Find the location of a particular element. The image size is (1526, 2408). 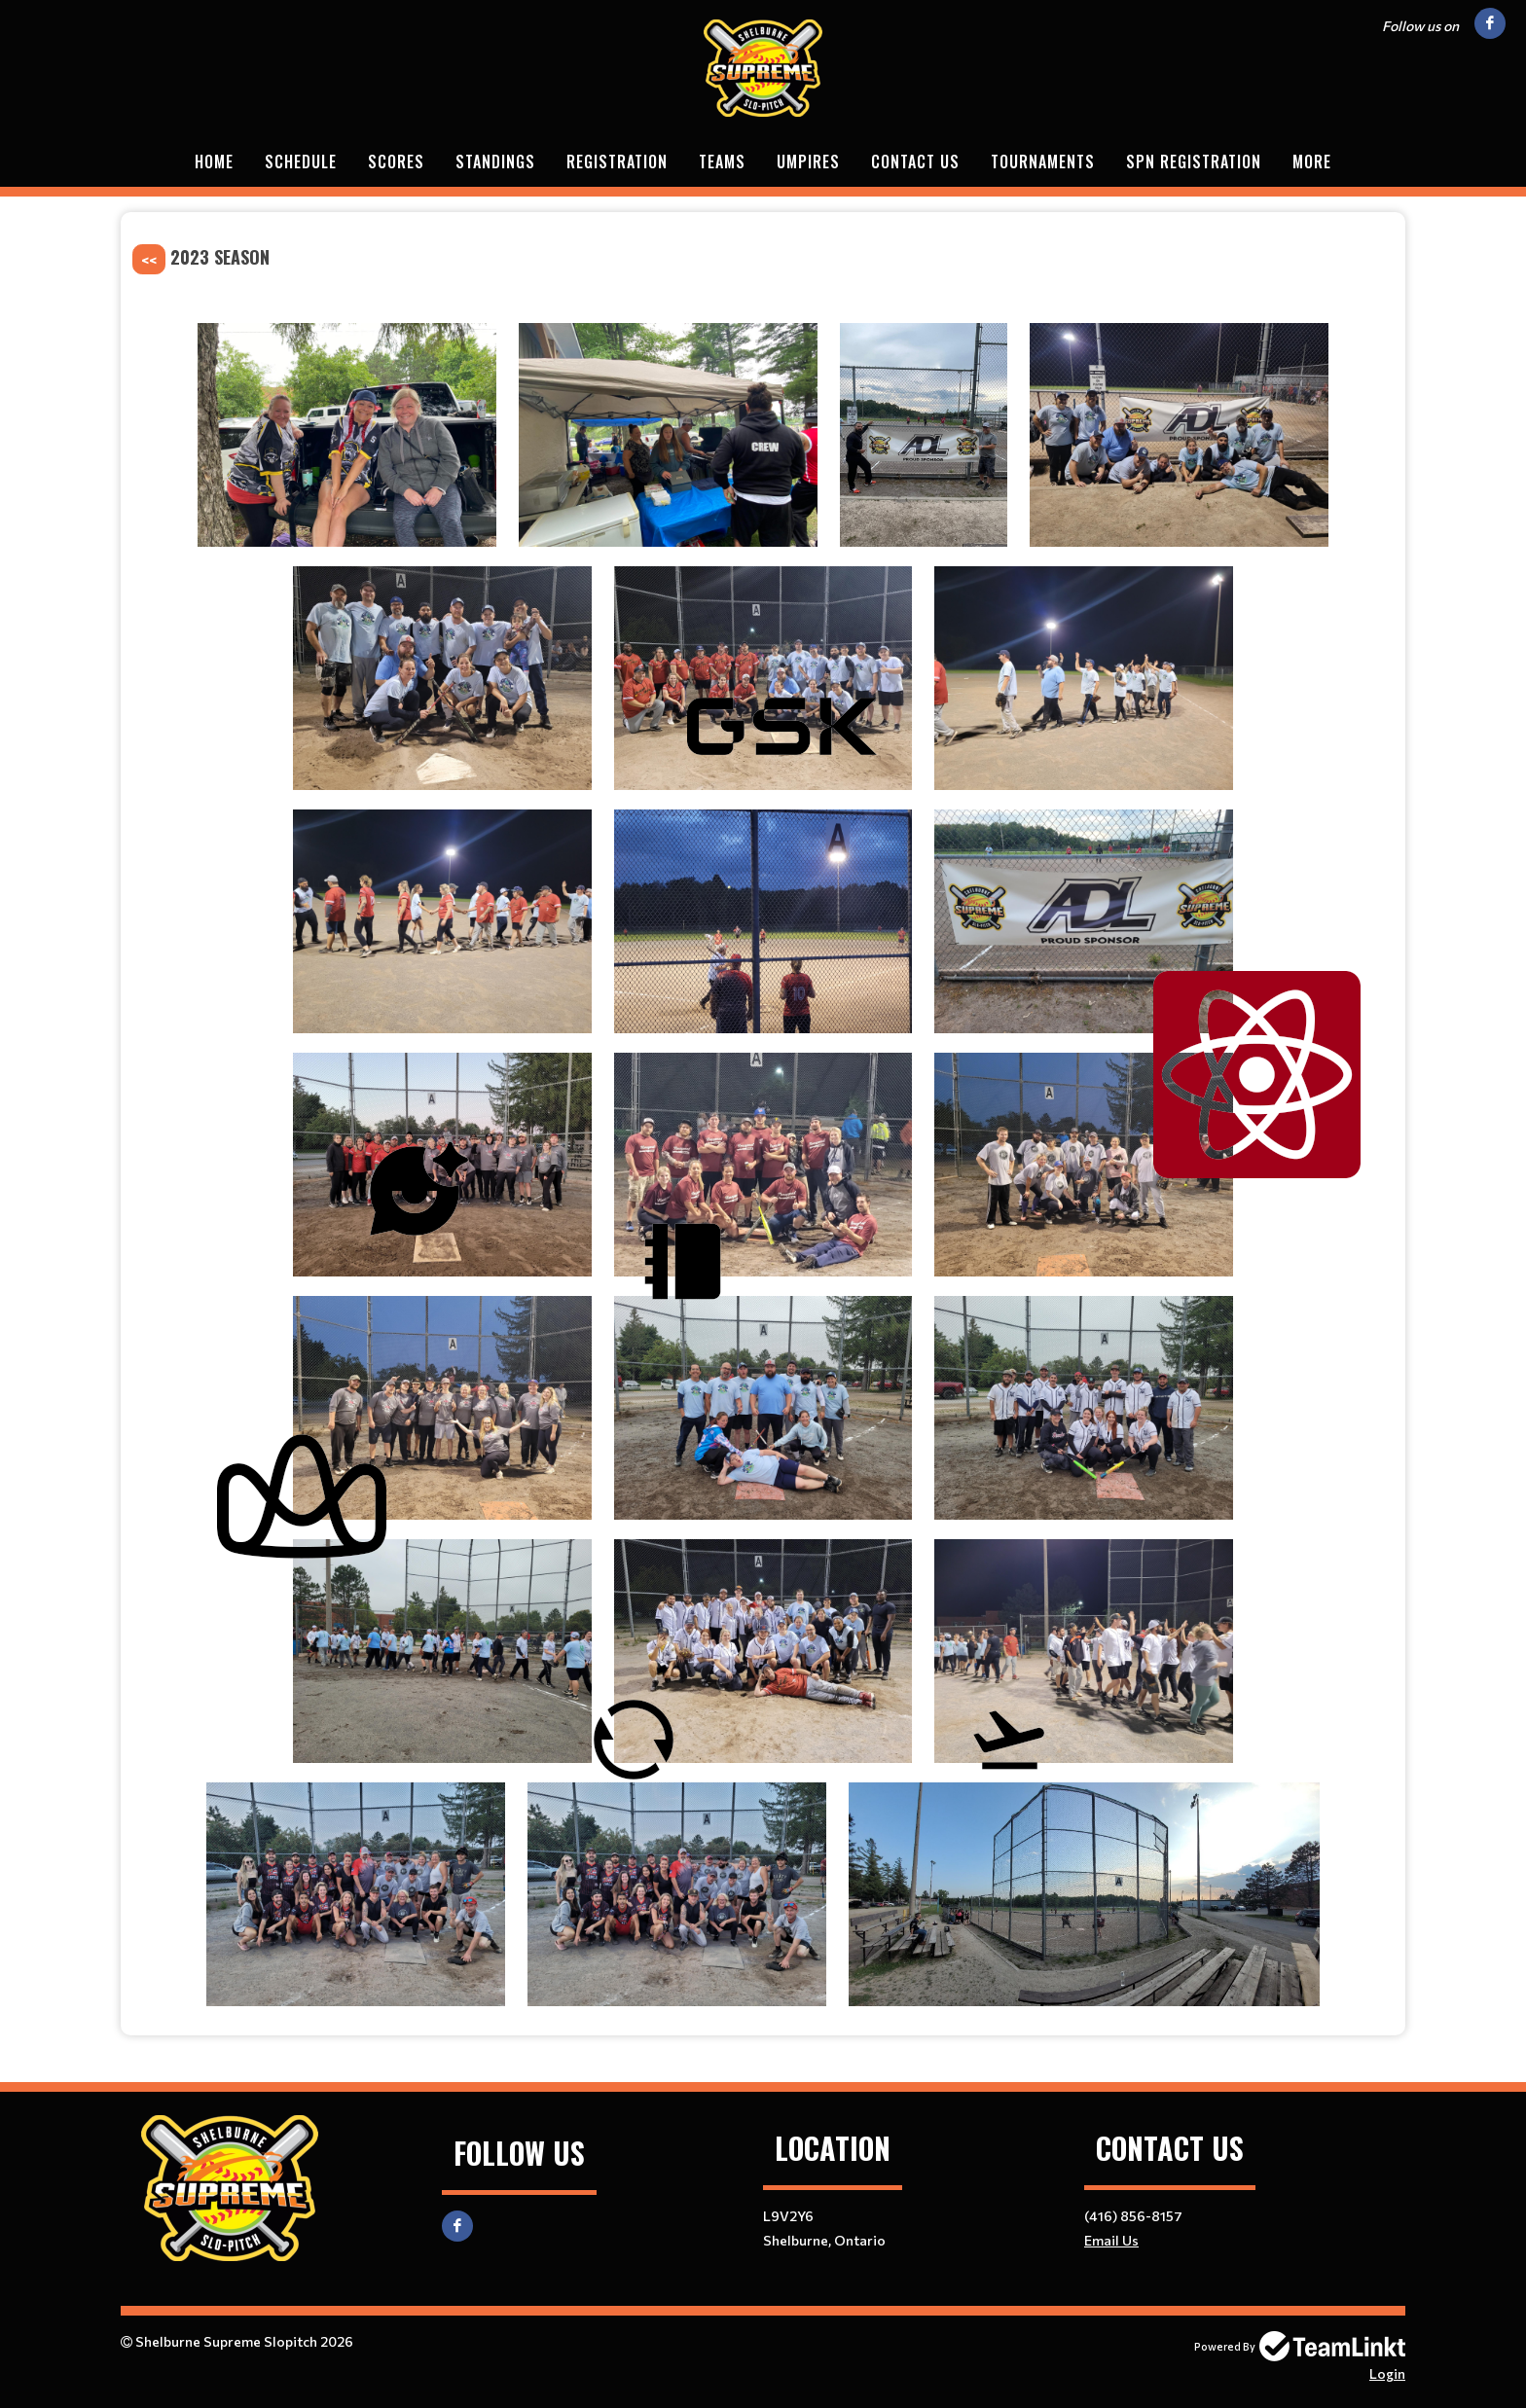

chat with ai assistant is located at coordinates (415, 1191).